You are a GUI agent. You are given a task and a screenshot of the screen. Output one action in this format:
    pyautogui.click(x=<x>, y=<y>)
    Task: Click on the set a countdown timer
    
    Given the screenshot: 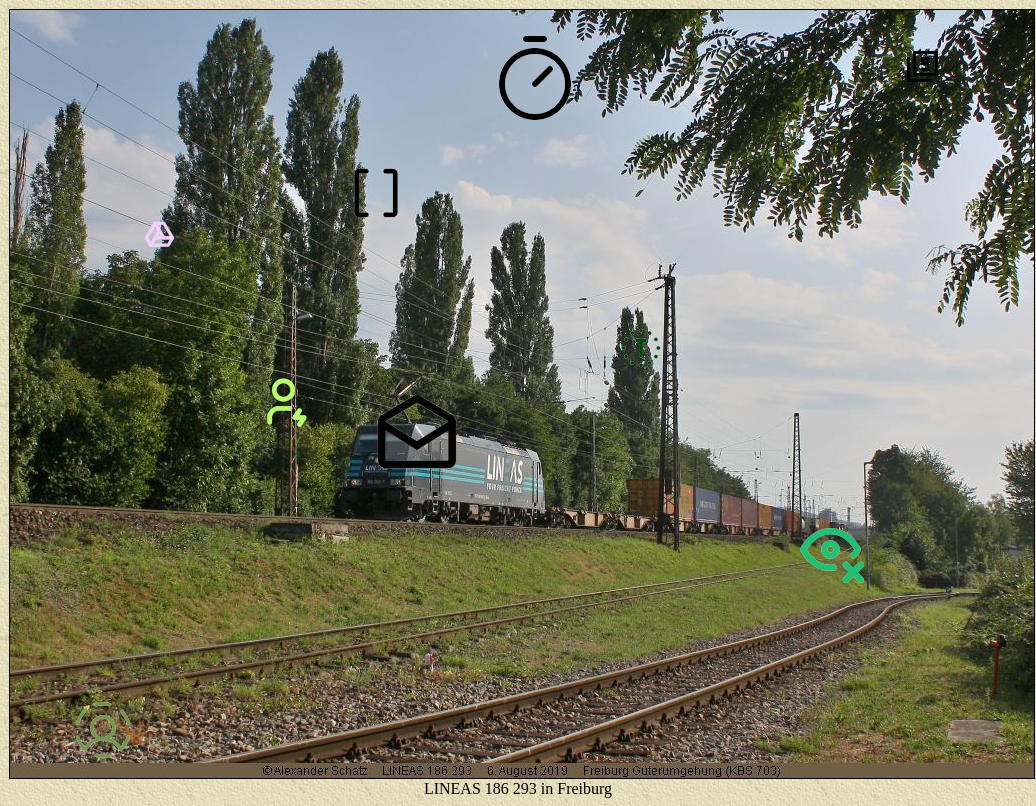 What is the action you would take?
    pyautogui.click(x=535, y=81)
    